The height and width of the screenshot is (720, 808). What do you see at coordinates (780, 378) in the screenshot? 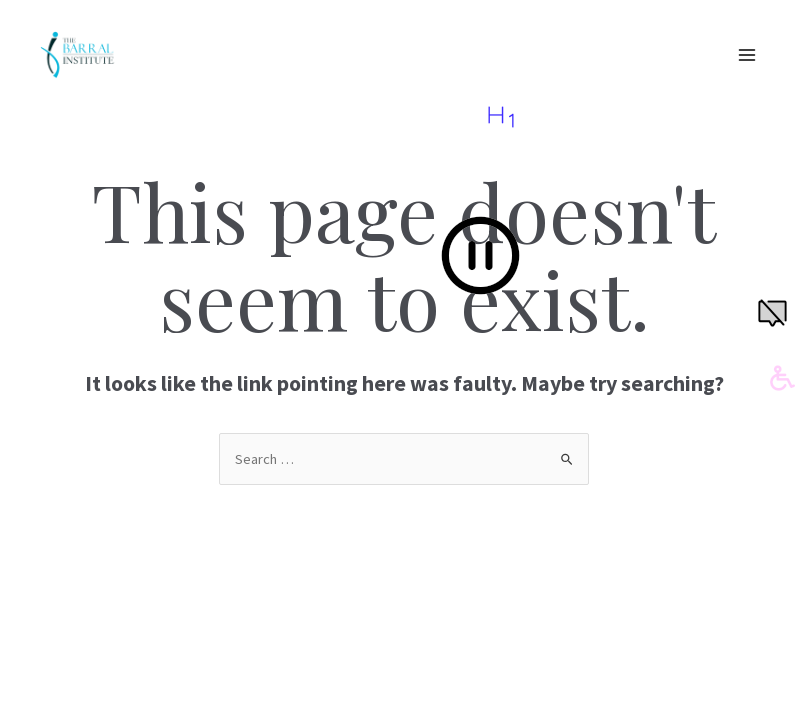
I see `indicates wheelchair accessible facilities` at bounding box center [780, 378].